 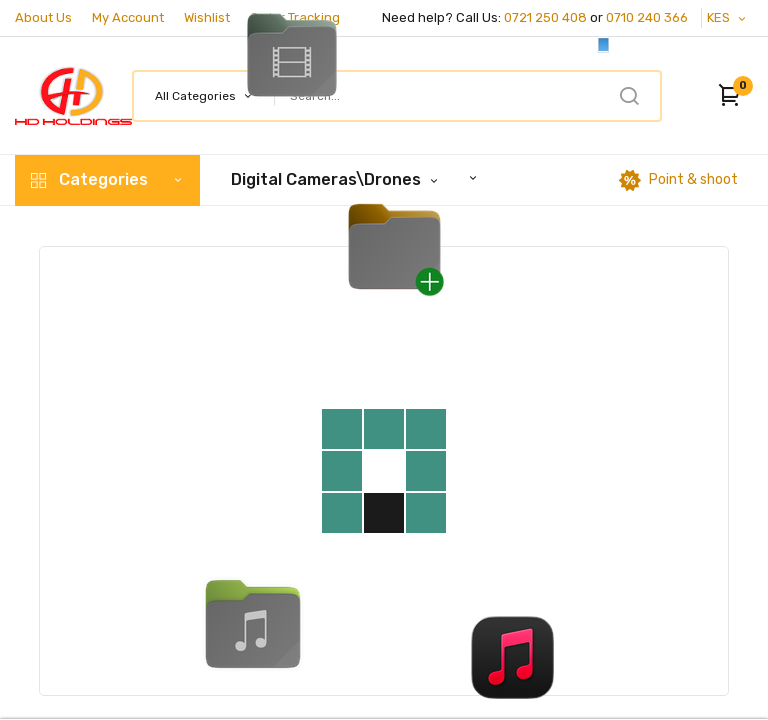 What do you see at coordinates (512, 657) in the screenshot?
I see `open the Apple Music app` at bounding box center [512, 657].